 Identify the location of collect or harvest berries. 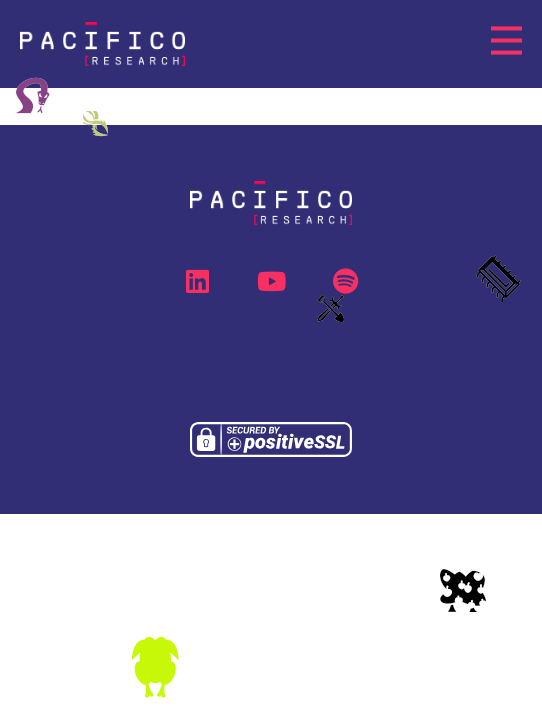
(463, 589).